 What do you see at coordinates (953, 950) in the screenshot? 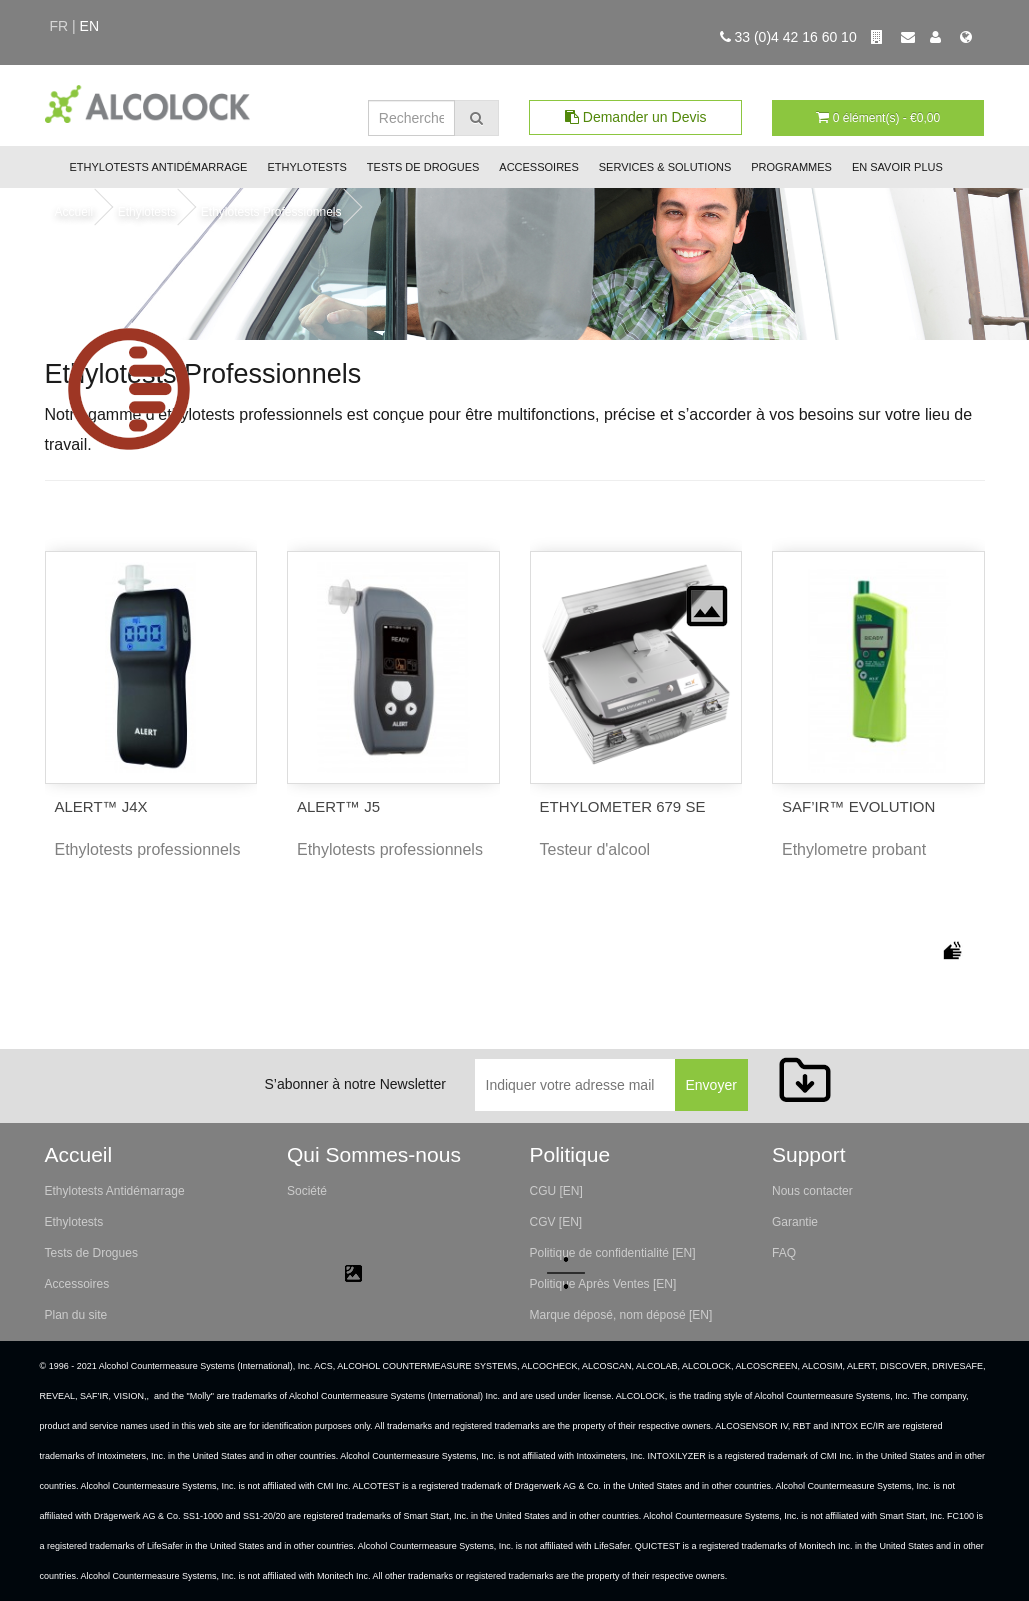
I see `activate hand dryer` at bounding box center [953, 950].